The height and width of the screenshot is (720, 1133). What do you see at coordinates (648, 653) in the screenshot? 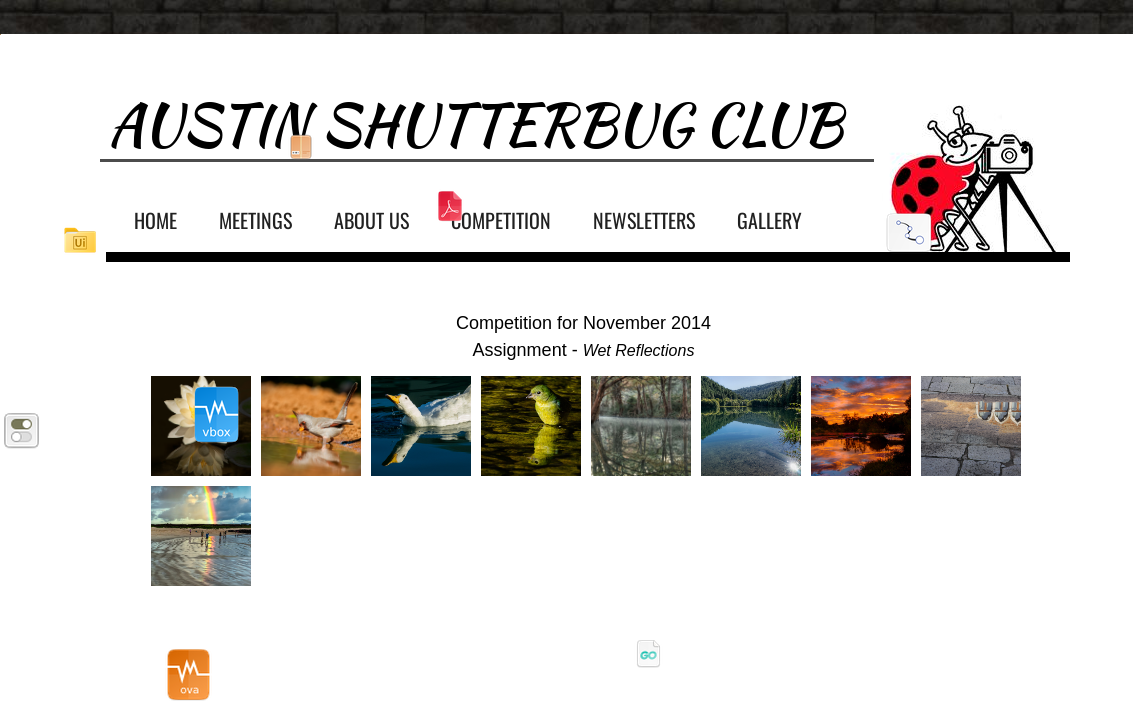
I see `a go programming language source file` at bounding box center [648, 653].